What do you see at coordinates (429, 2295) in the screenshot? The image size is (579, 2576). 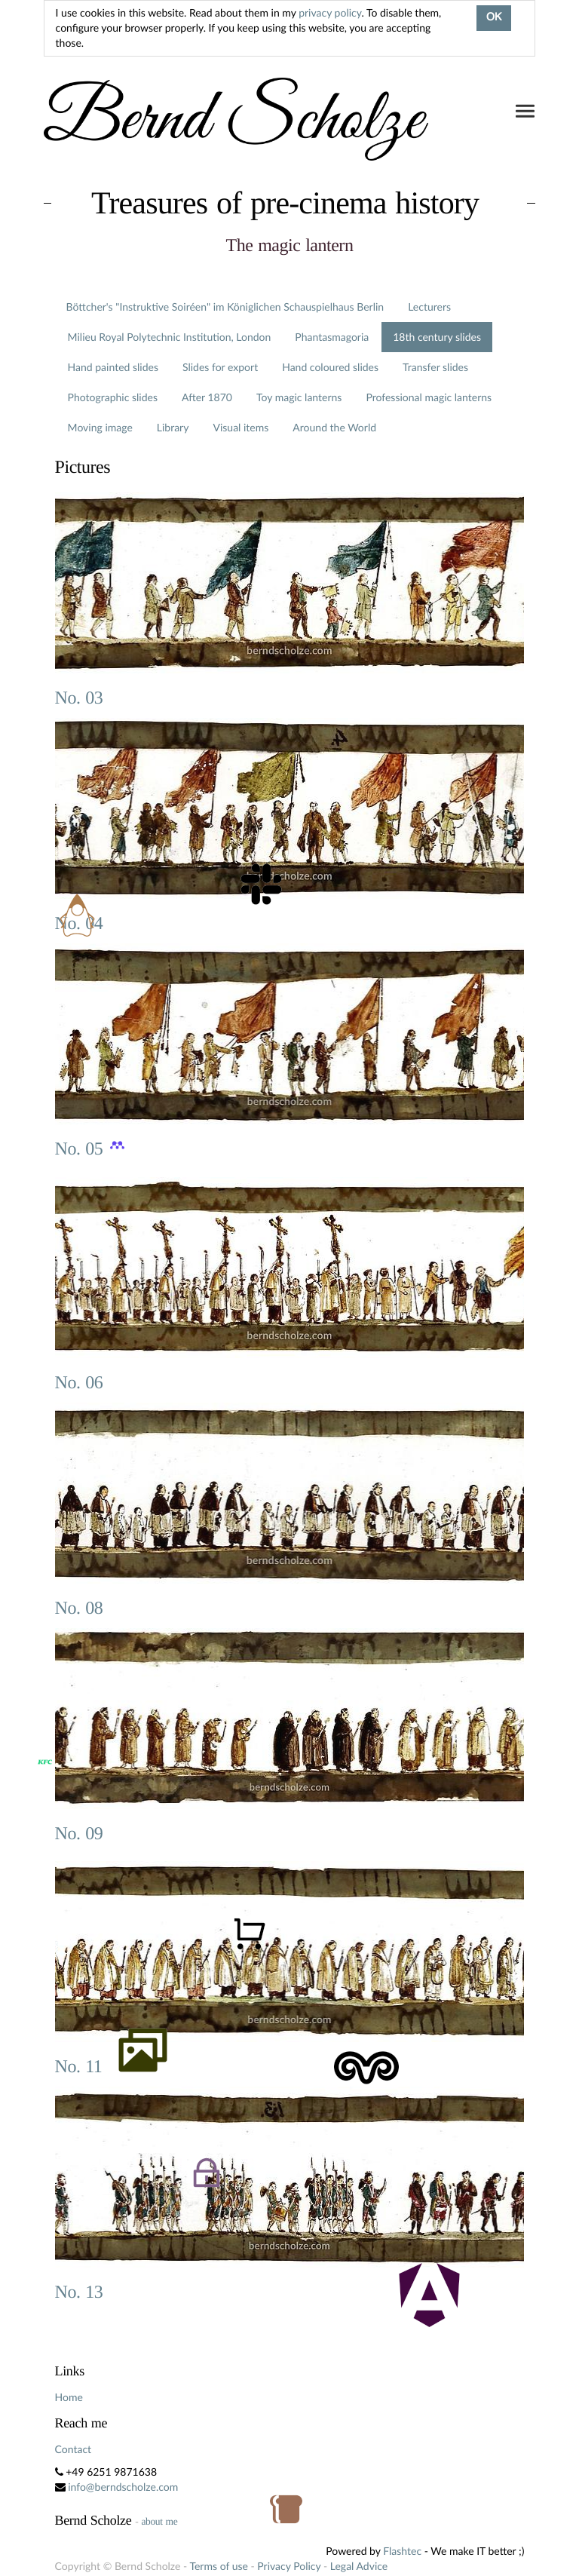 I see `indicates an Angular framework application` at bounding box center [429, 2295].